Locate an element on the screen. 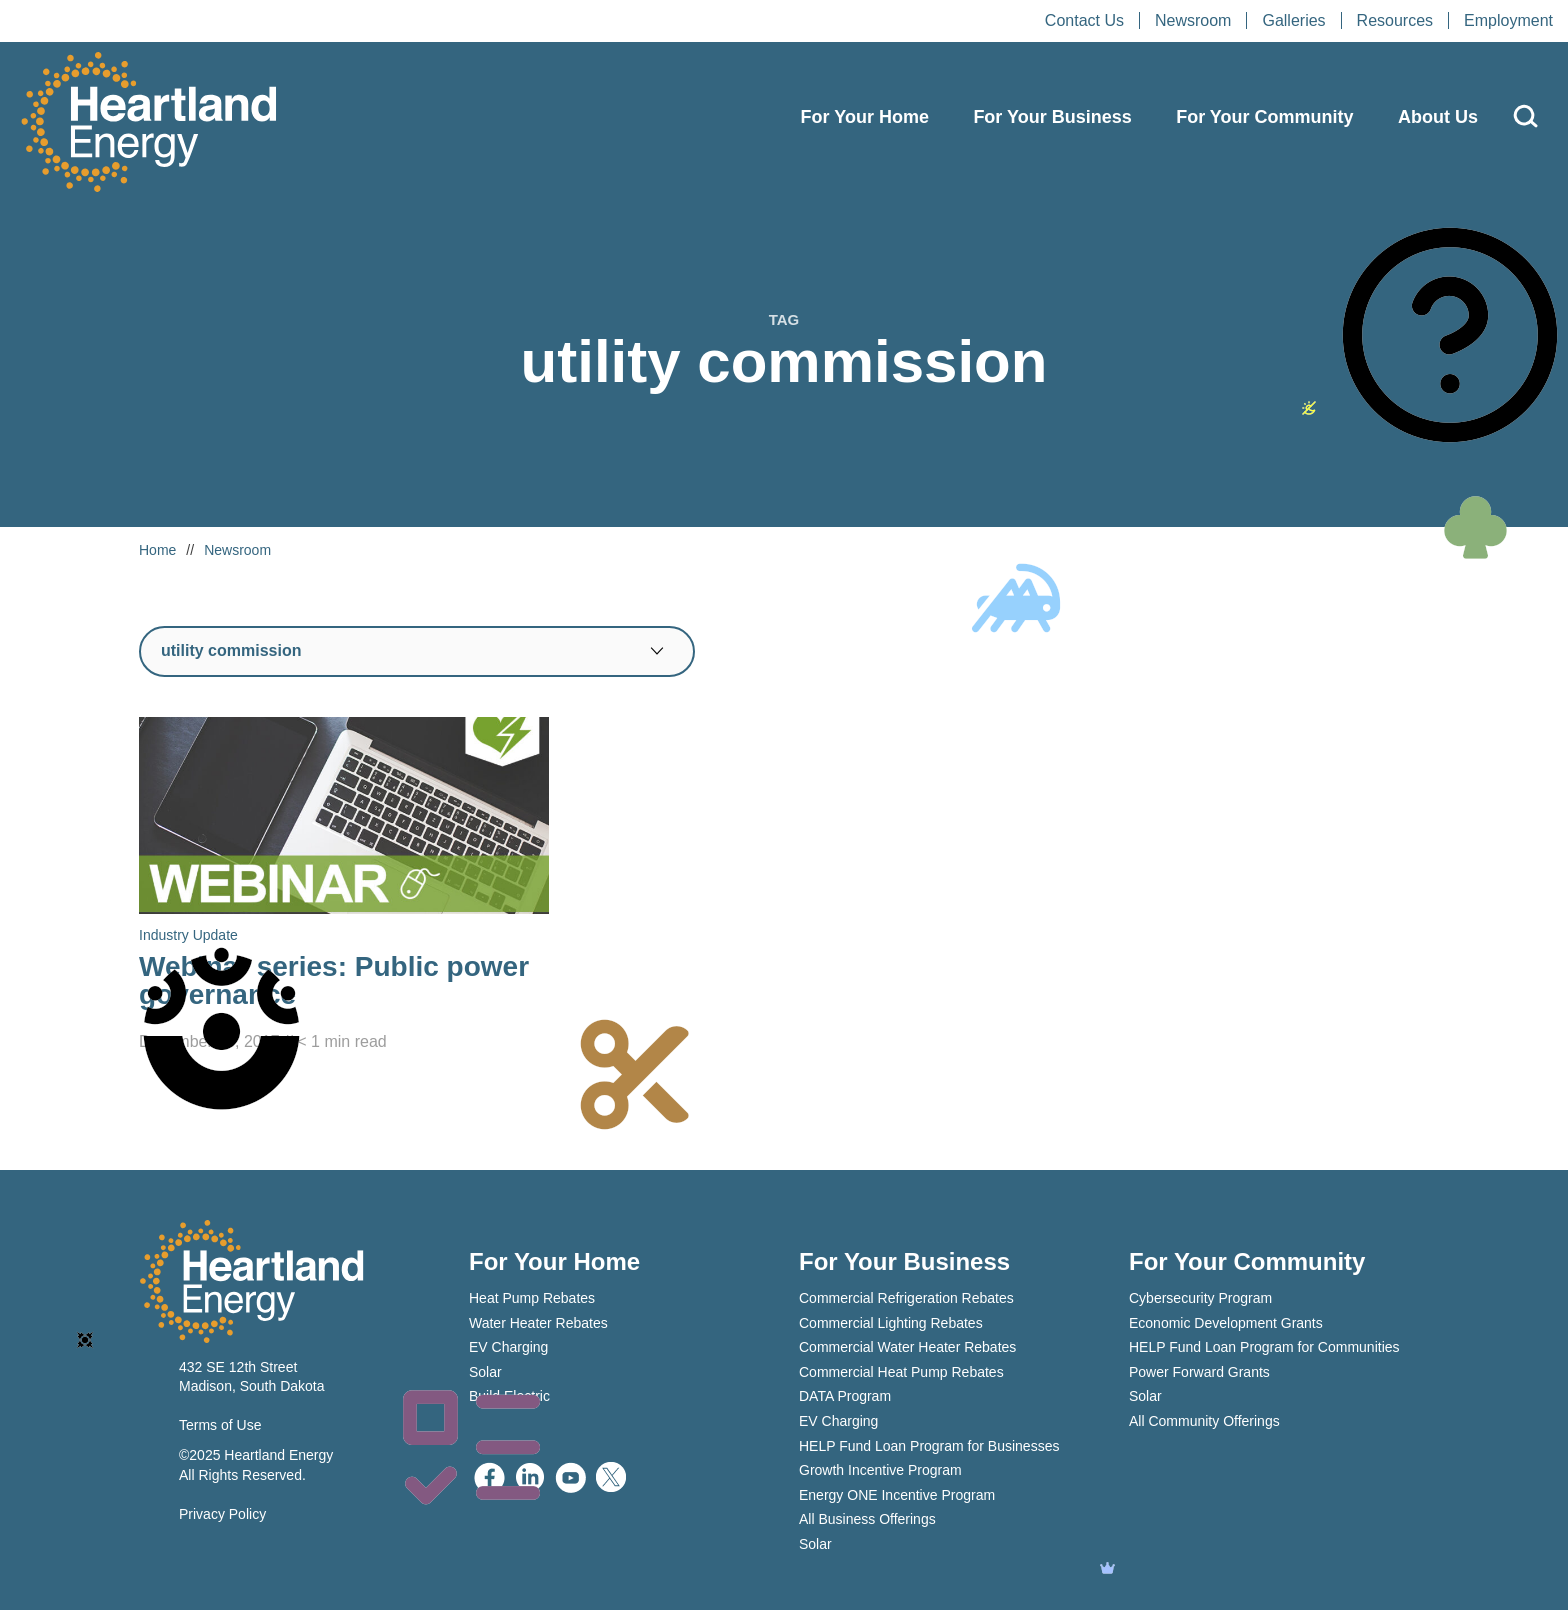 The image size is (1568, 1610). open screenpal screen recording app is located at coordinates (221, 1030).